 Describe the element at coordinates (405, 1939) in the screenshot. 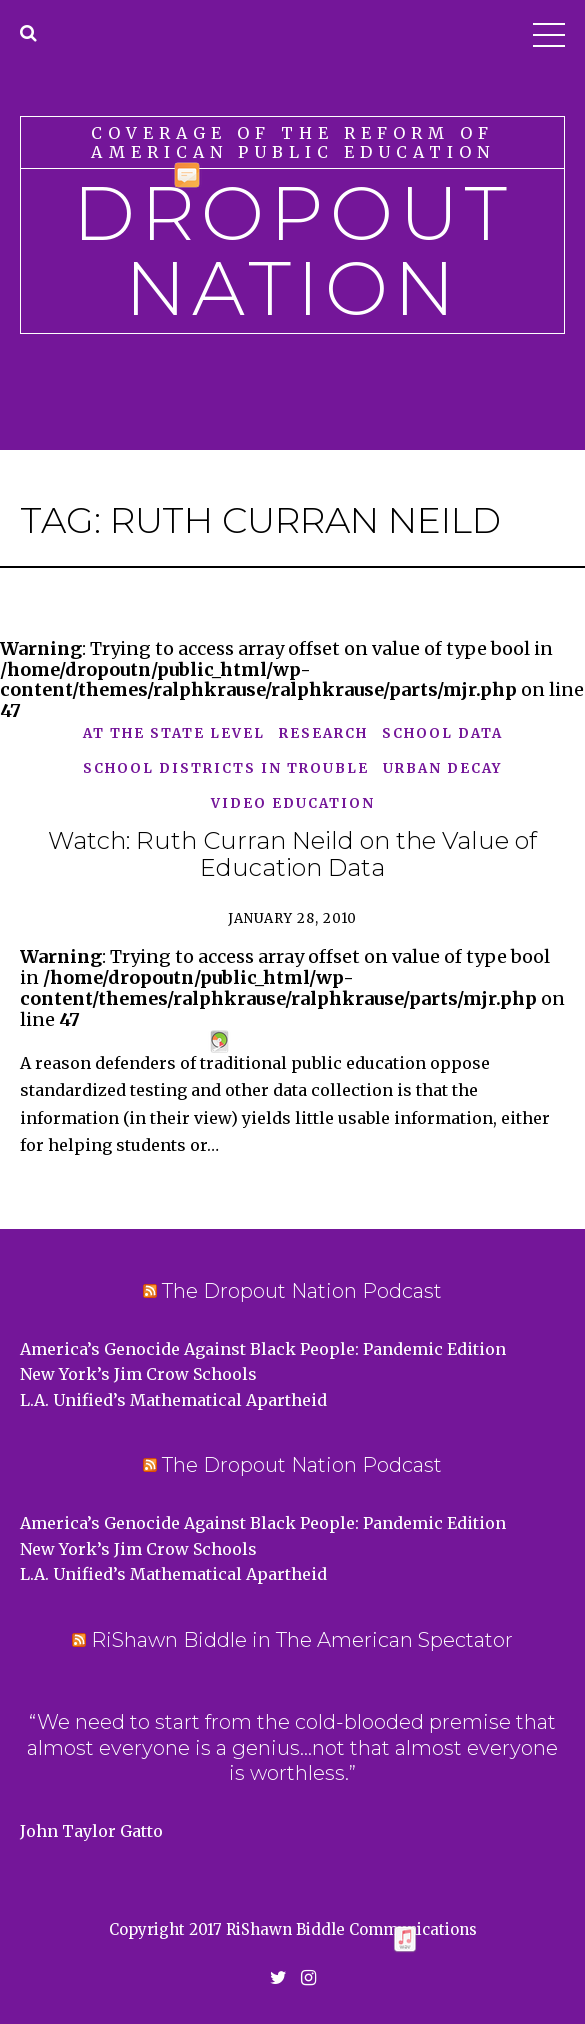

I see `a wav audio file` at that location.